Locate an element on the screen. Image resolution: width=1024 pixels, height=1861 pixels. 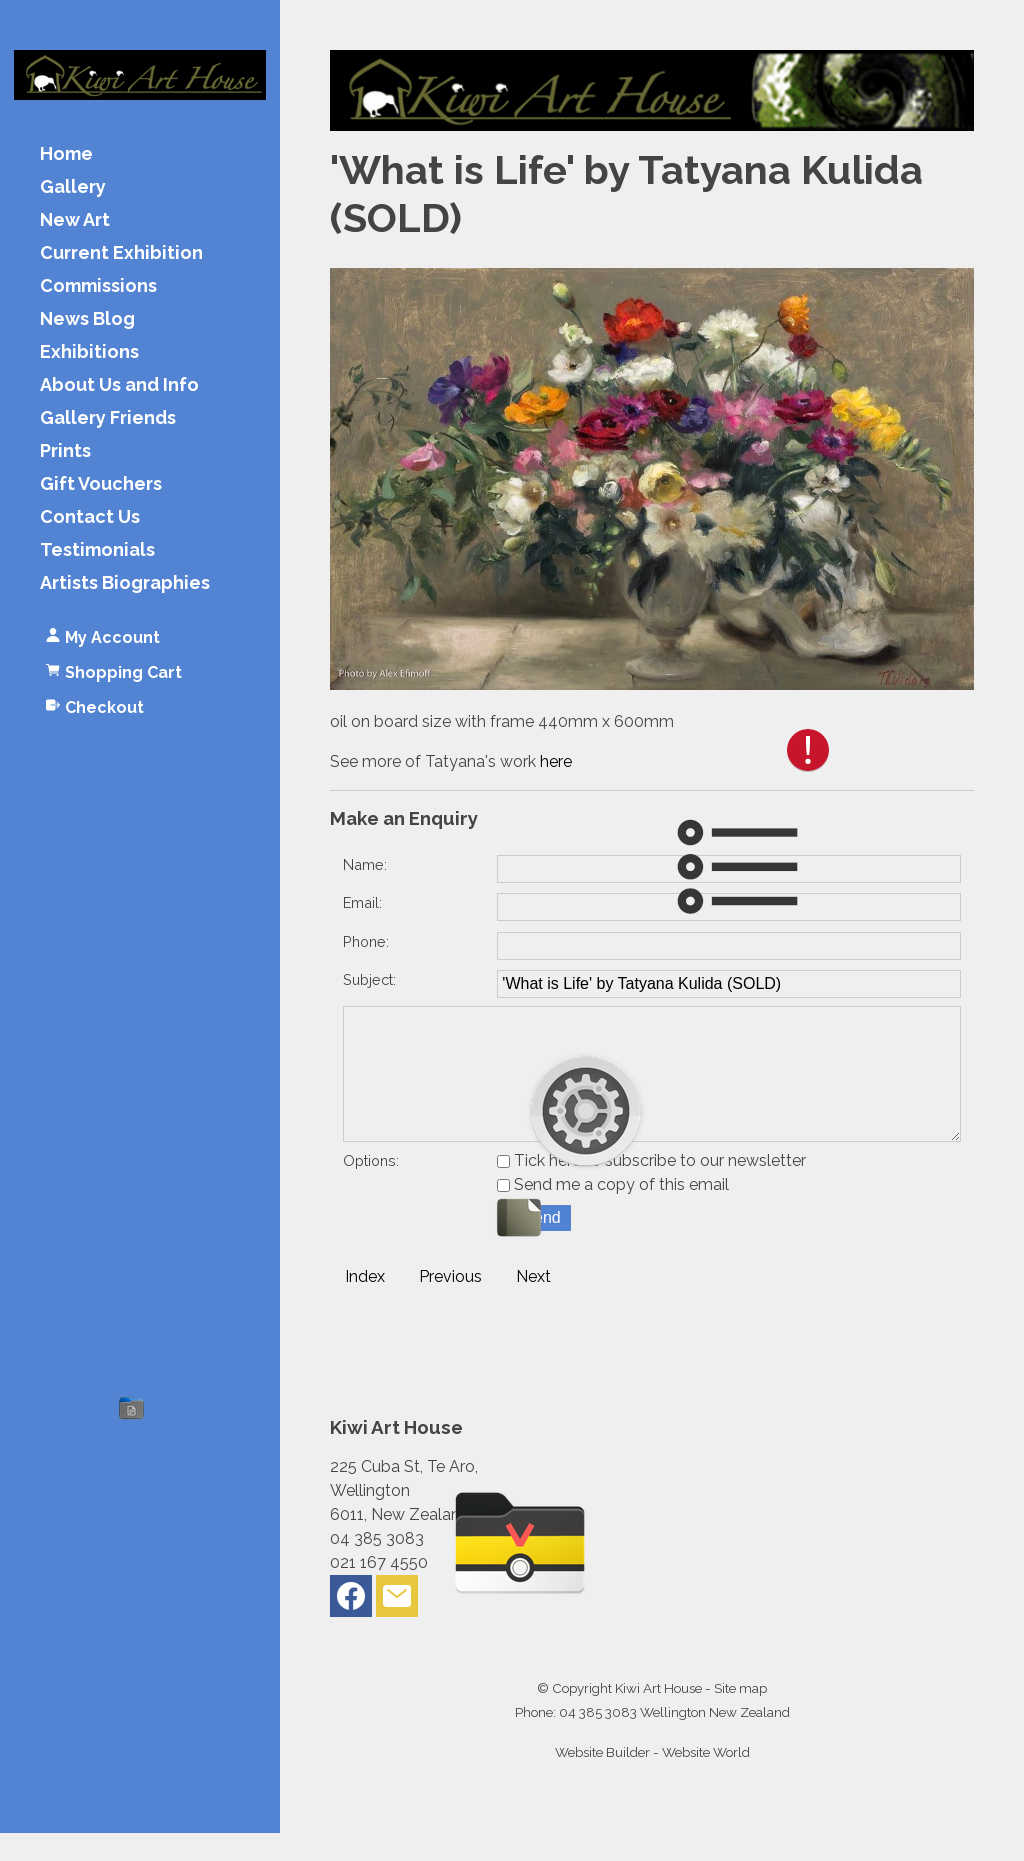
access system or application settings is located at coordinates (586, 1111).